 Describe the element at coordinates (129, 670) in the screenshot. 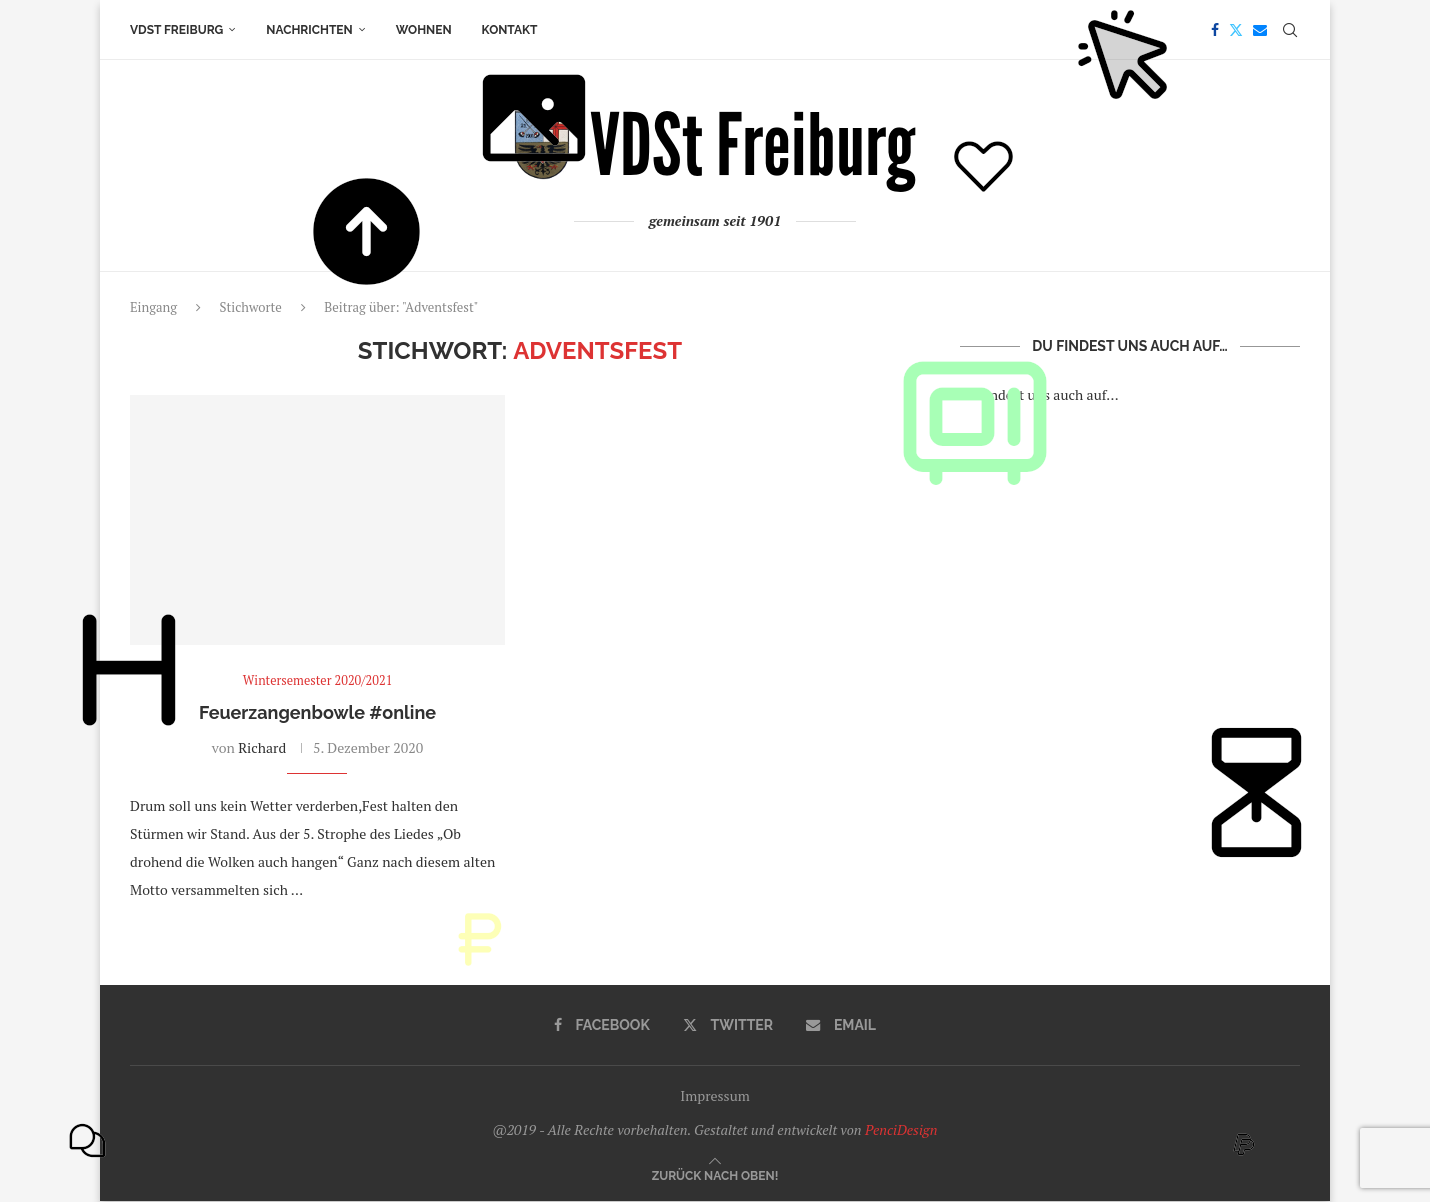

I see `insert a heading in a text editor` at that location.